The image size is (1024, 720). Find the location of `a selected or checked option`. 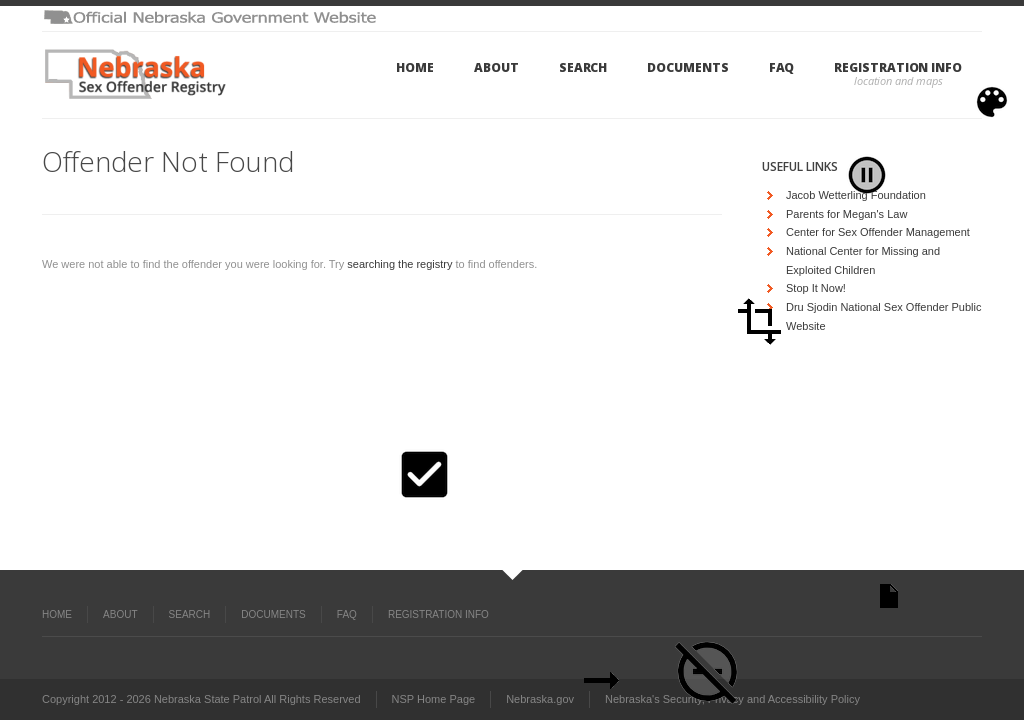

a selected or checked option is located at coordinates (424, 474).